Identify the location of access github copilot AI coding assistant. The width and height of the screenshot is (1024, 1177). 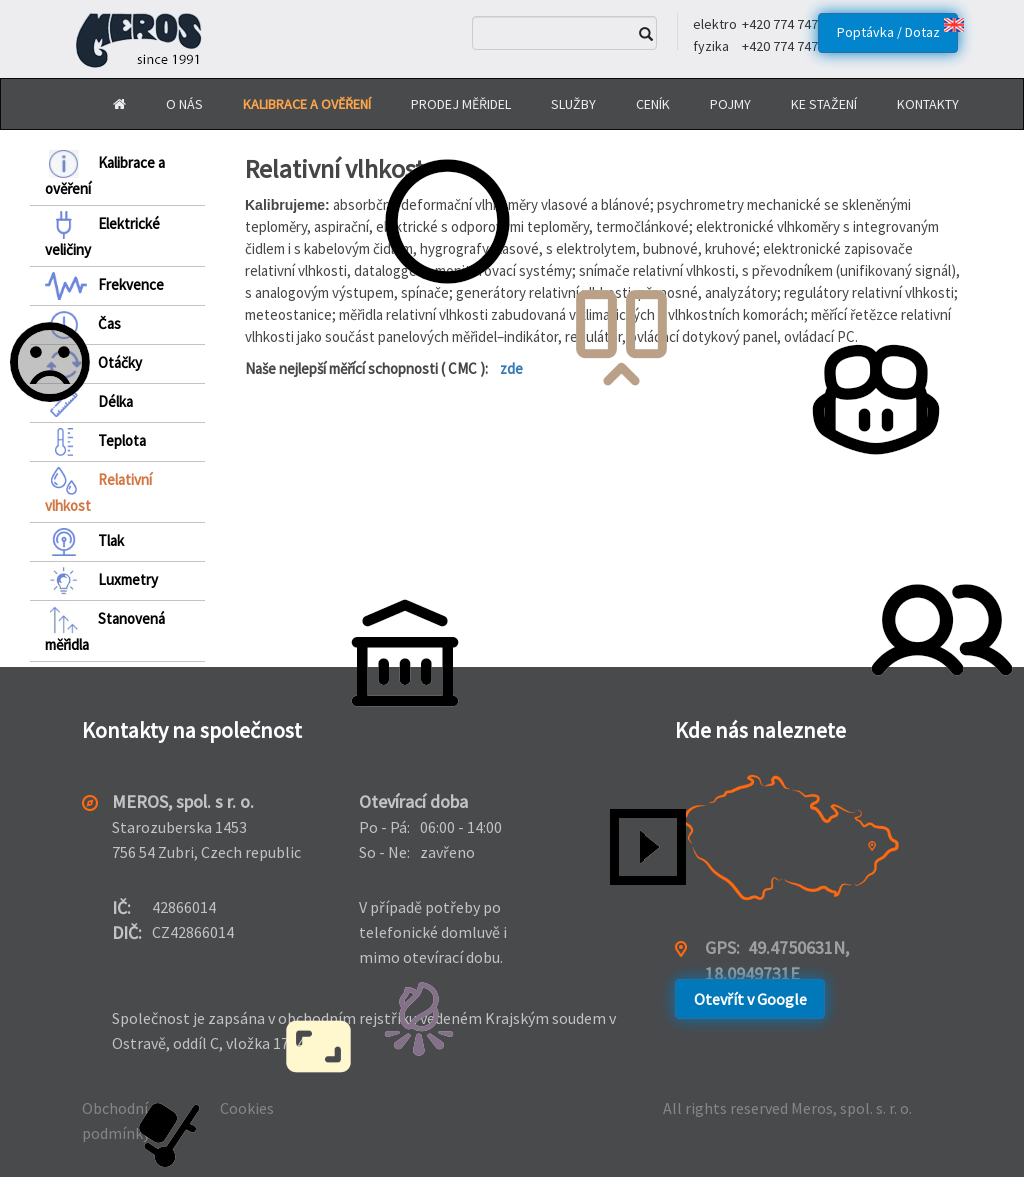
(876, 397).